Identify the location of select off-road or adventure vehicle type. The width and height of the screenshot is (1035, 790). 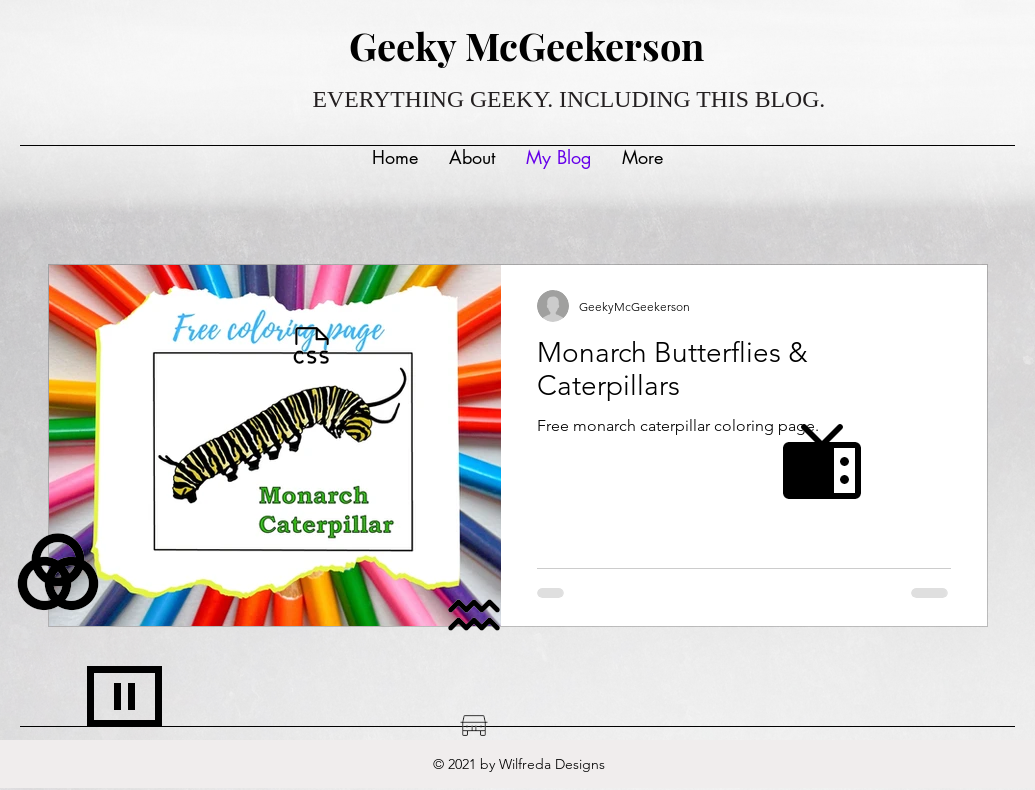
(474, 726).